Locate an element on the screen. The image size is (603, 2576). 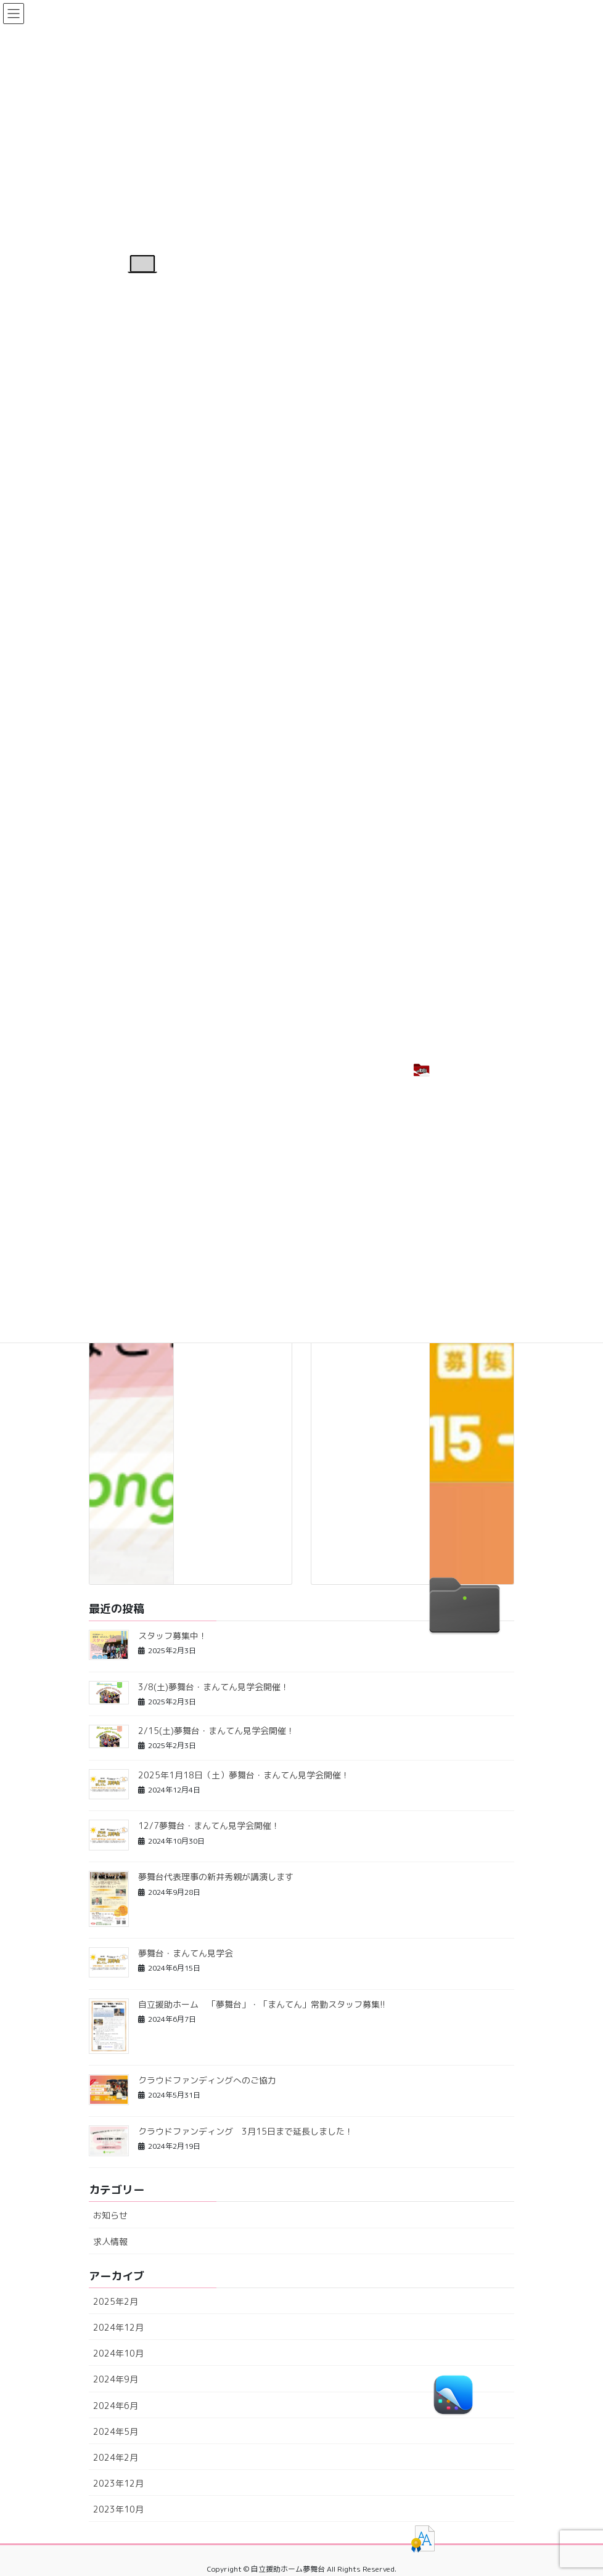
open moddb game mods folder is located at coordinates (421, 1070).